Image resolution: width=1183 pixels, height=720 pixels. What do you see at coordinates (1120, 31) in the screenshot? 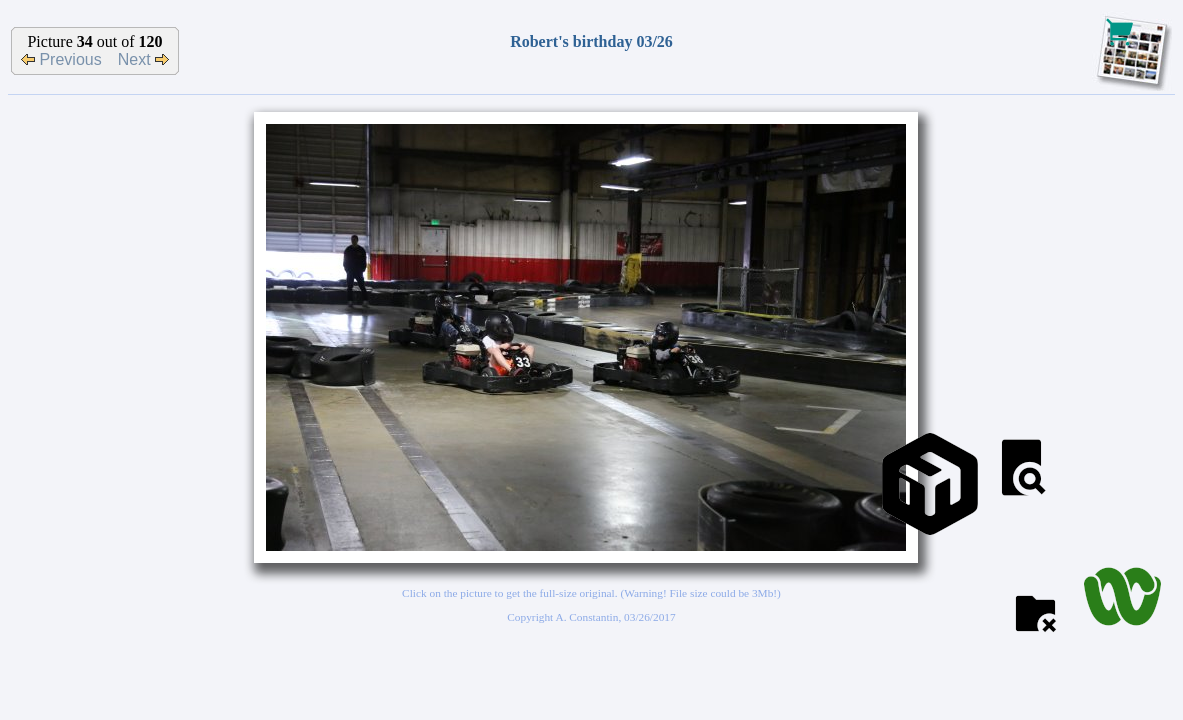
I see `view your shopping cart` at bounding box center [1120, 31].